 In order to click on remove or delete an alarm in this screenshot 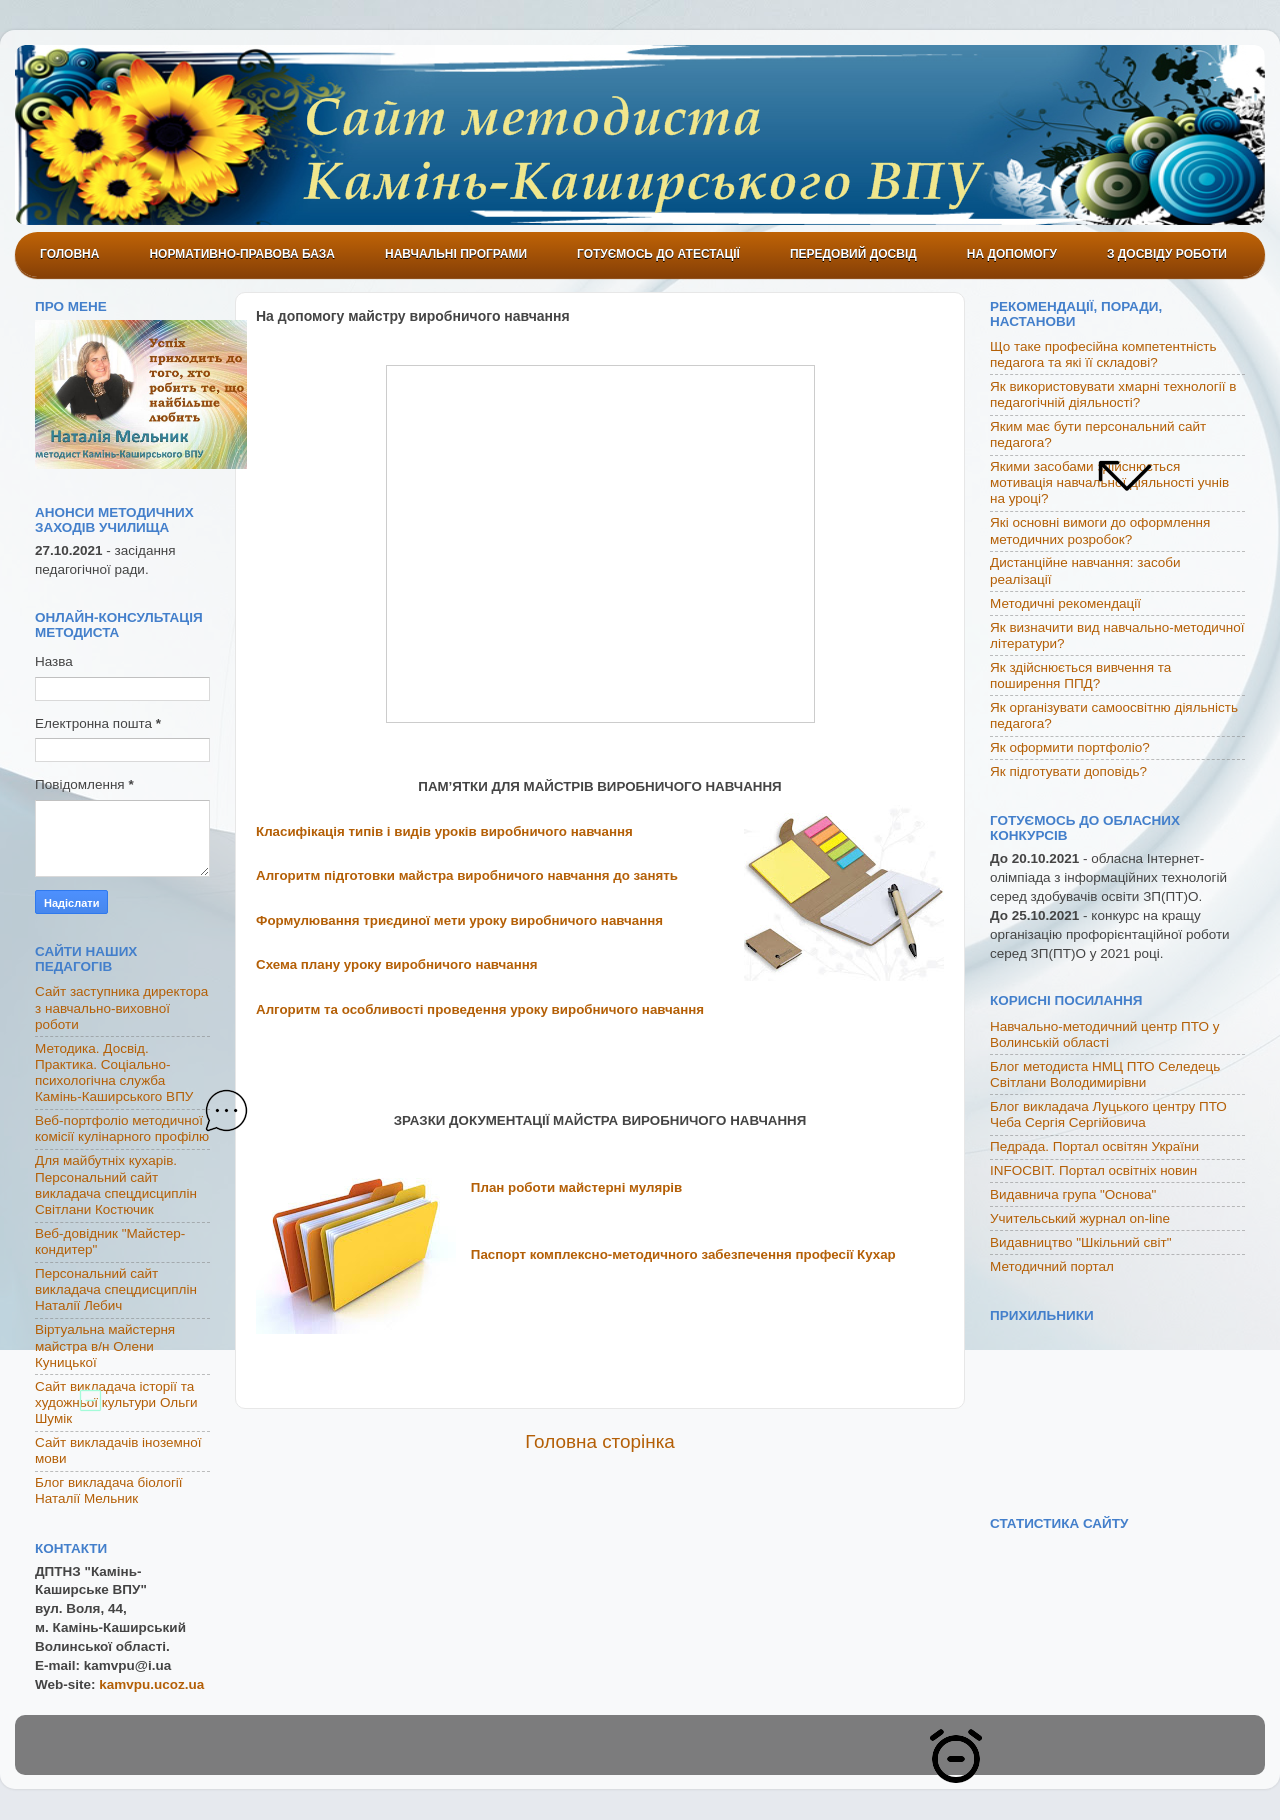, I will do `click(956, 1756)`.